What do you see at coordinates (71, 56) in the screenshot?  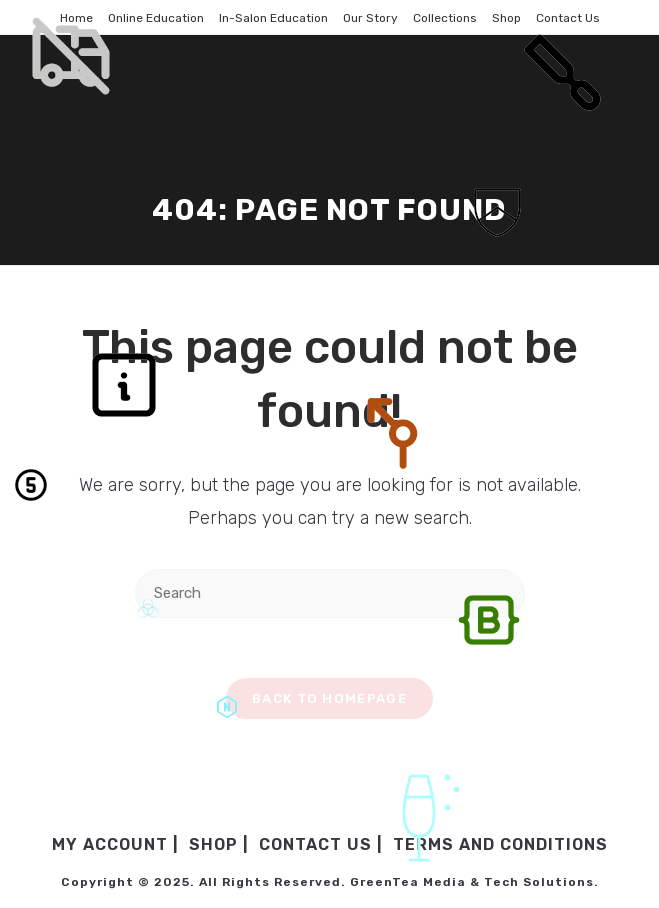 I see `delivery unavailable` at bounding box center [71, 56].